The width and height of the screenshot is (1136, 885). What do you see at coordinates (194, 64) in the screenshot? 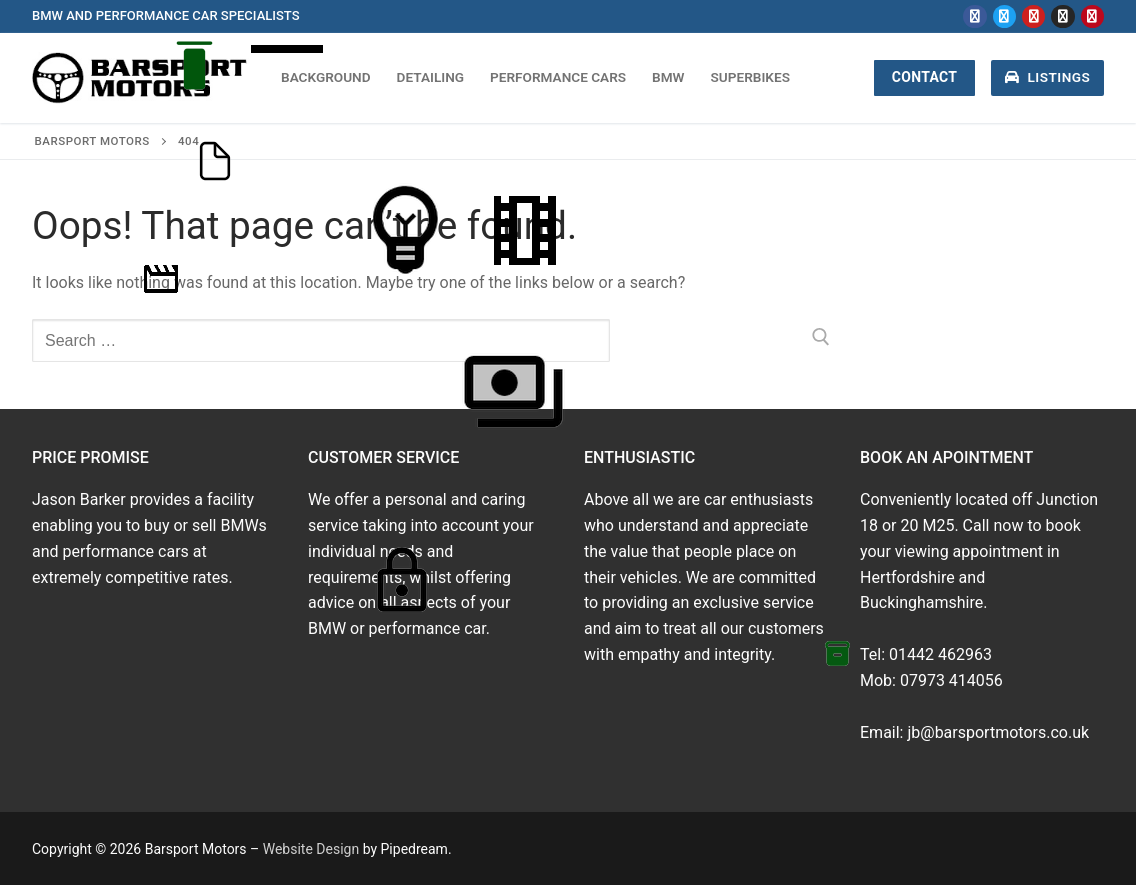
I see `align object to top edge` at bounding box center [194, 64].